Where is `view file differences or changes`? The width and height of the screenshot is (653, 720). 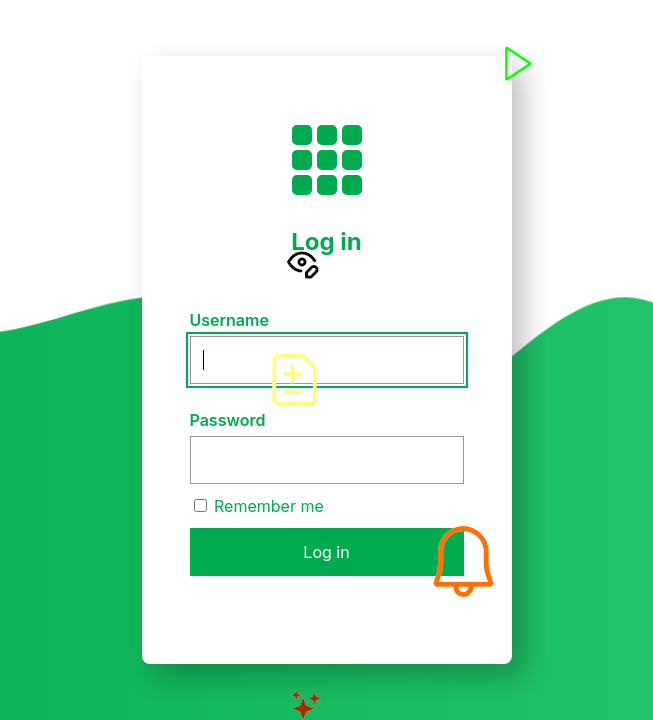
view file differences or changes is located at coordinates (294, 379).